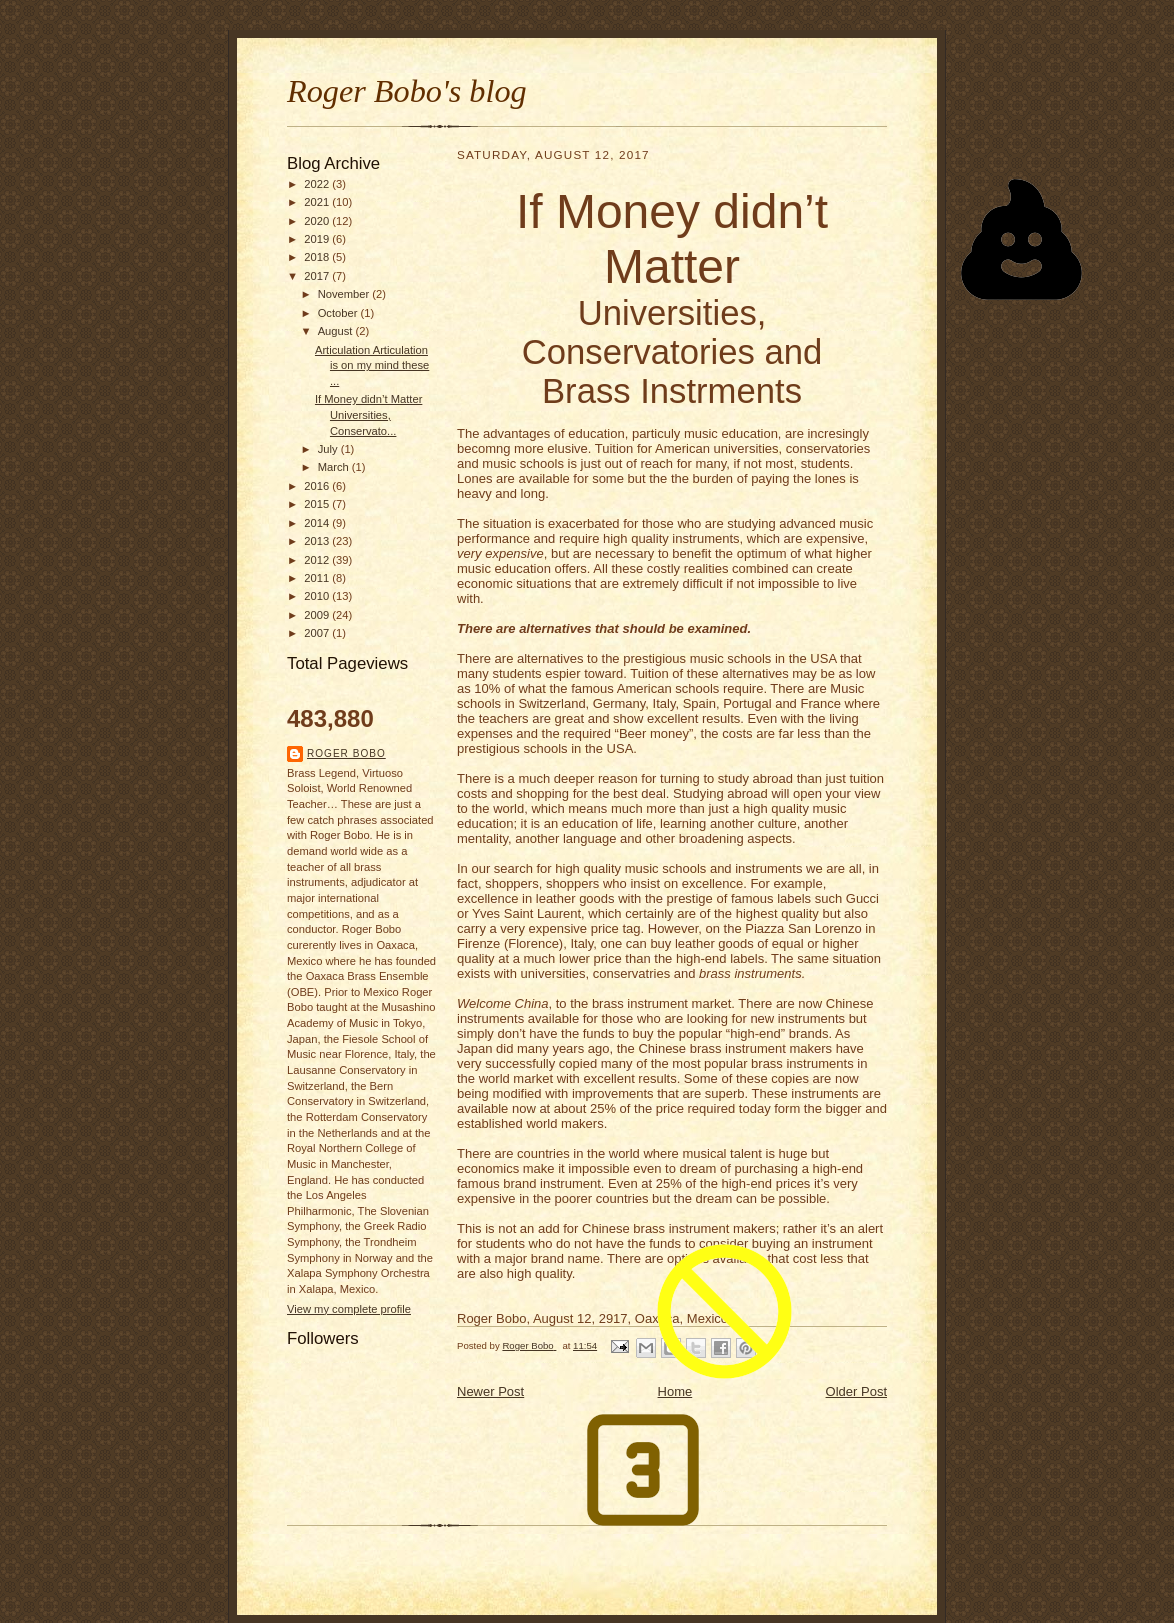 This screenshot has width=1174, height=1623. What do you see at coordinates (1021, 239) in the screenshot?
I see `add a poop emoji reaction` at bounding box center [1021, 239].